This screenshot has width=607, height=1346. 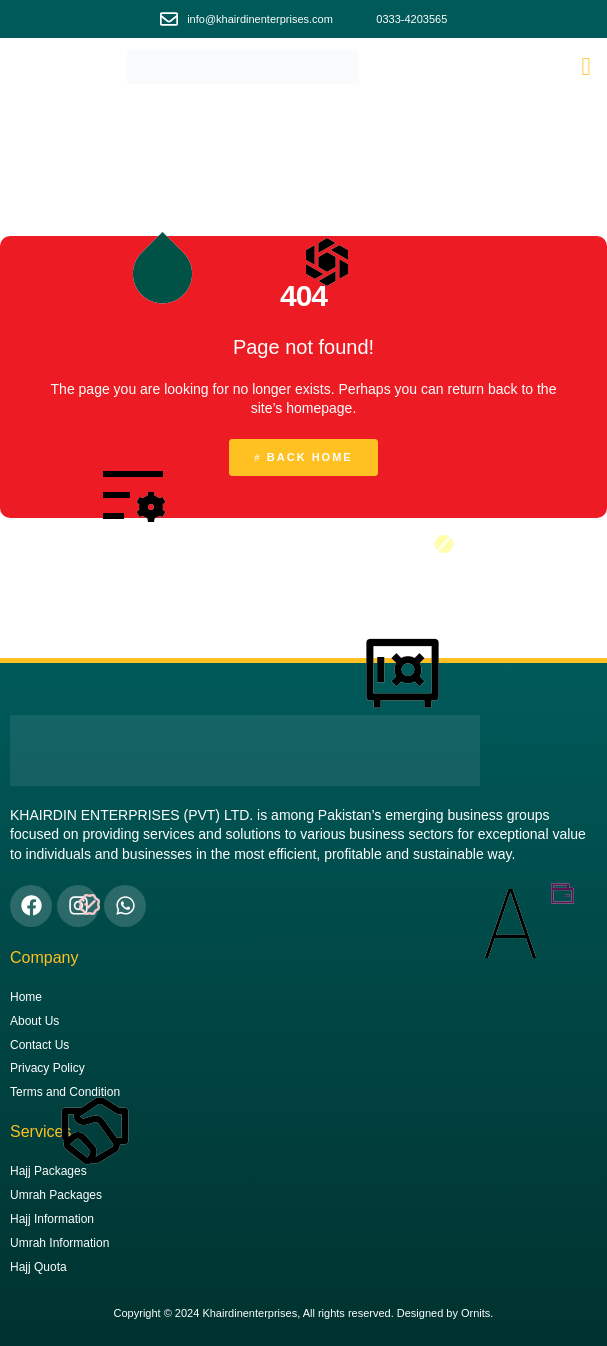 What do you see at coordinates (562, 893) in the screenshot?
I see `access your wallet or payment methods` at bounding box center [562, 893].